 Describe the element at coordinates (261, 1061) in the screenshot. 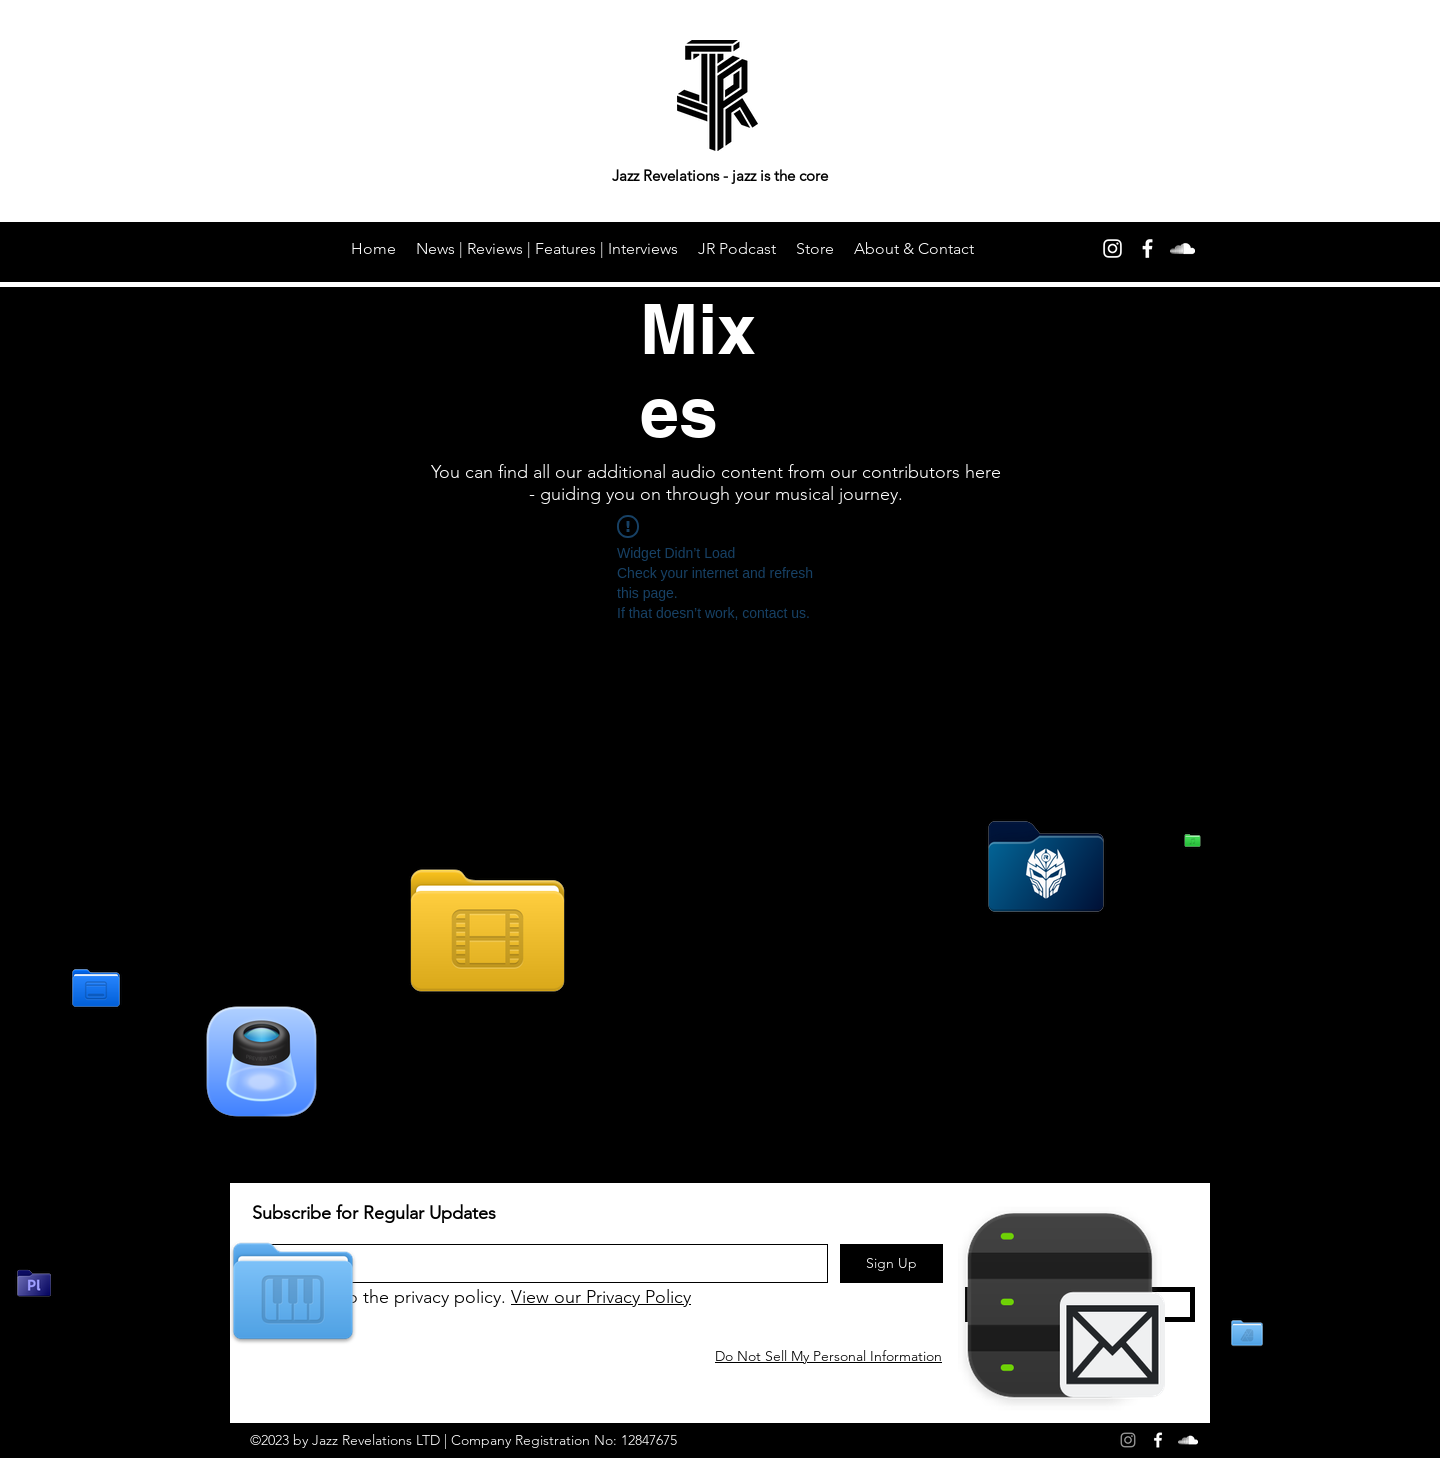

I see `open eye of gnome image viewer` at that location.